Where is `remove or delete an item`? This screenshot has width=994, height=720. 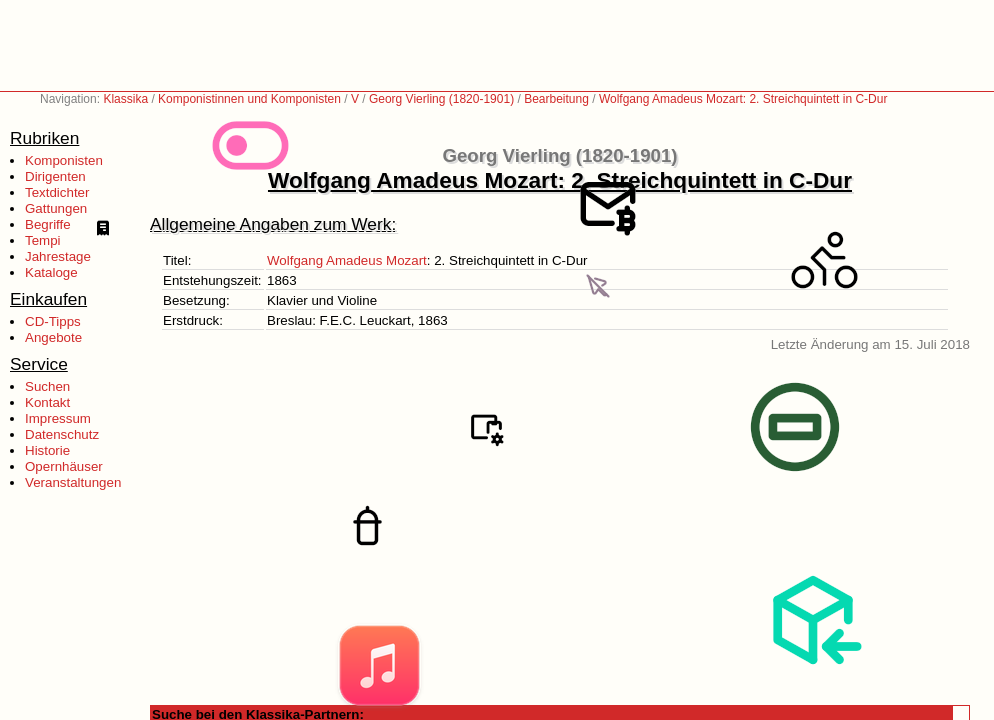 remove or delete an item is located at coordinates (795, 427).